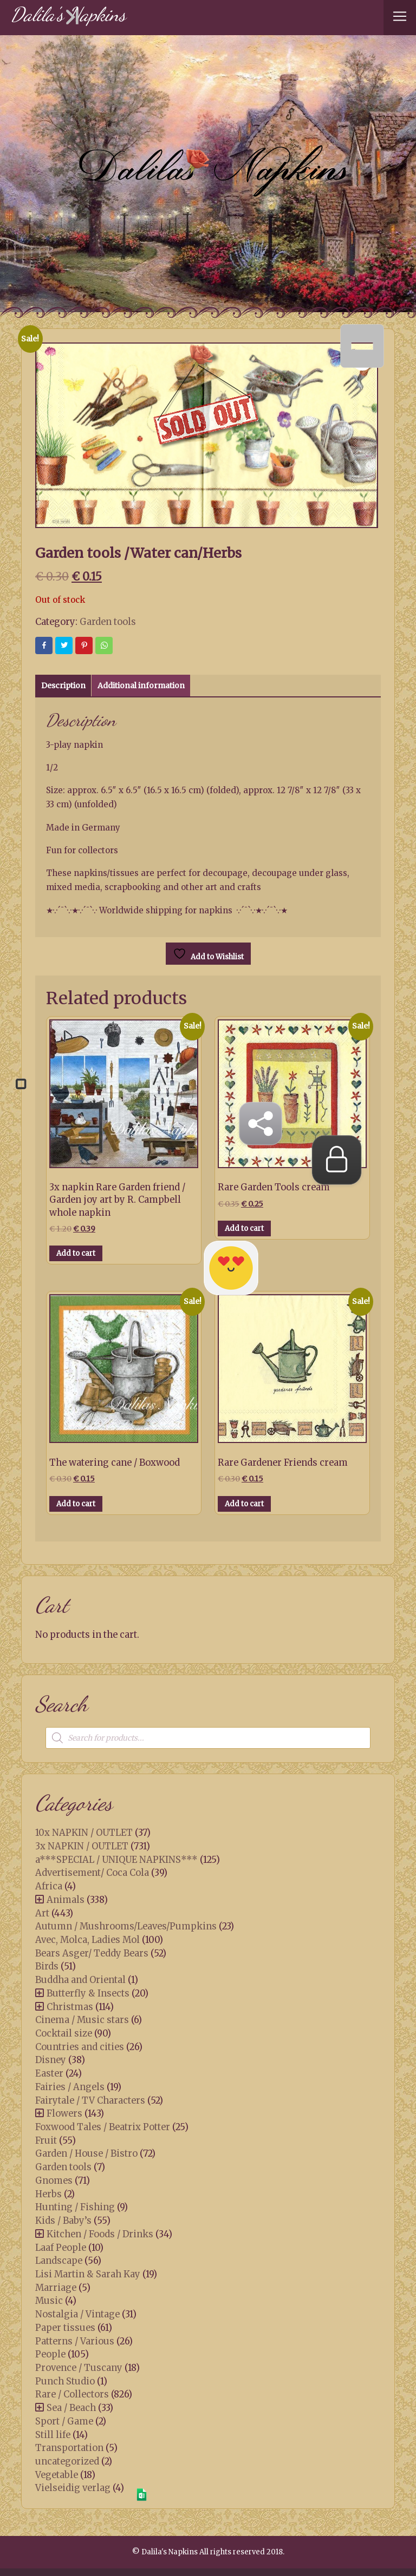  I want to click on zoom out to see more content, so click(362, 346).